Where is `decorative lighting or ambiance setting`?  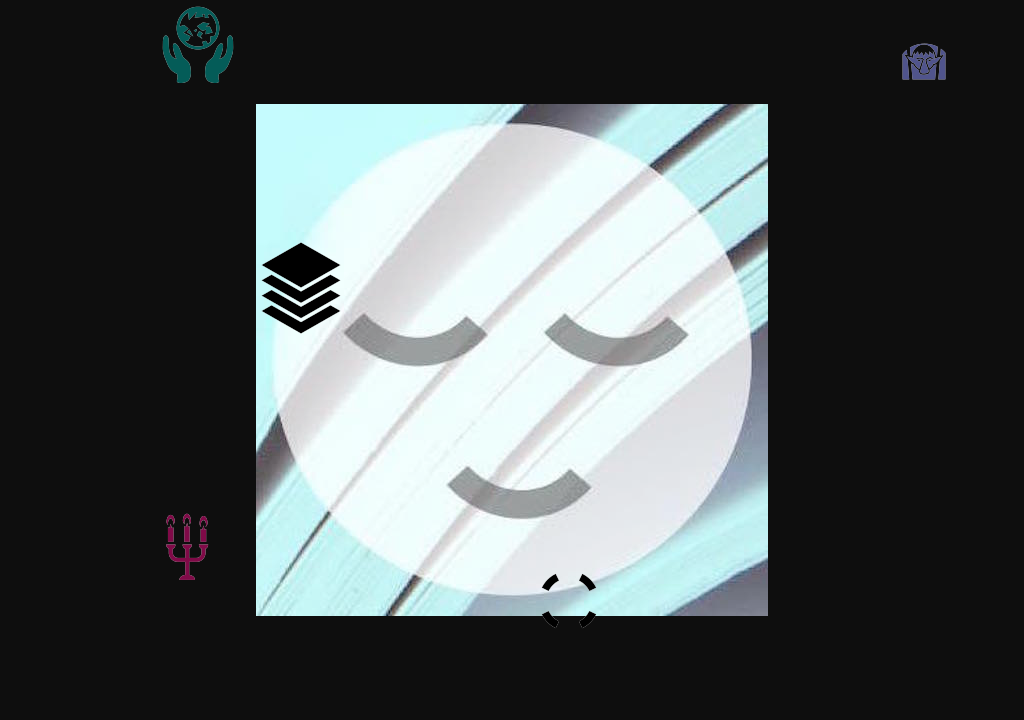 decorative lighting or ambiance setting is located at coordinates (187, 547).